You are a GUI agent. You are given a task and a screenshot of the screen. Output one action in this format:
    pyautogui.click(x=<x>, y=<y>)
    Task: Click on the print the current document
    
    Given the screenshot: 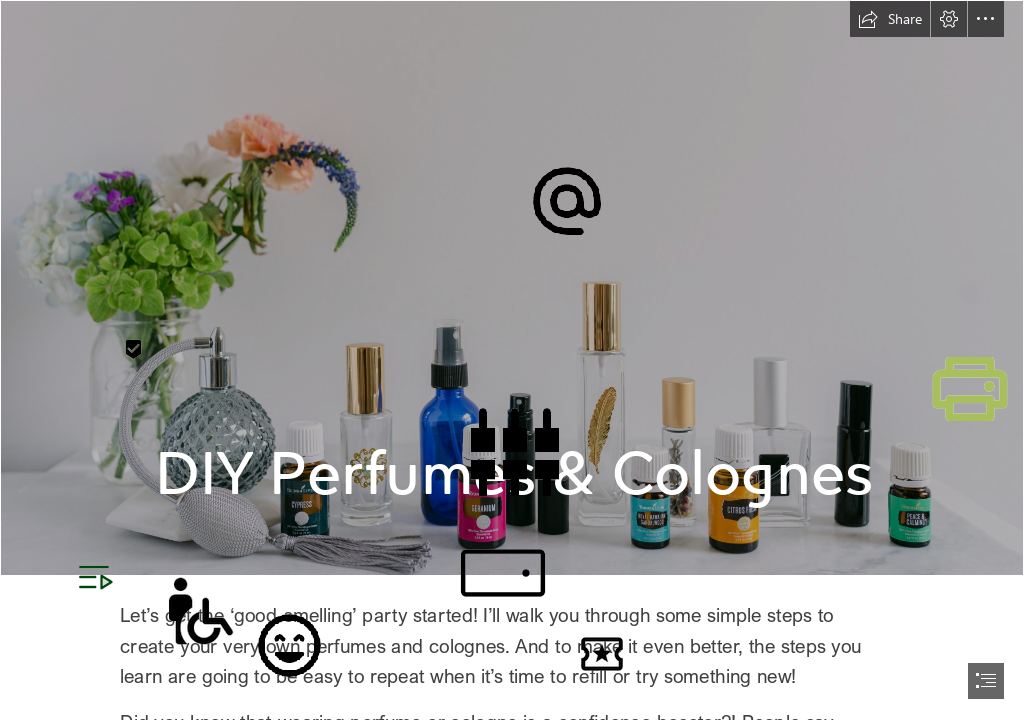 What is the action you would take?
    pyautogui.click(x=970, y=389)
    